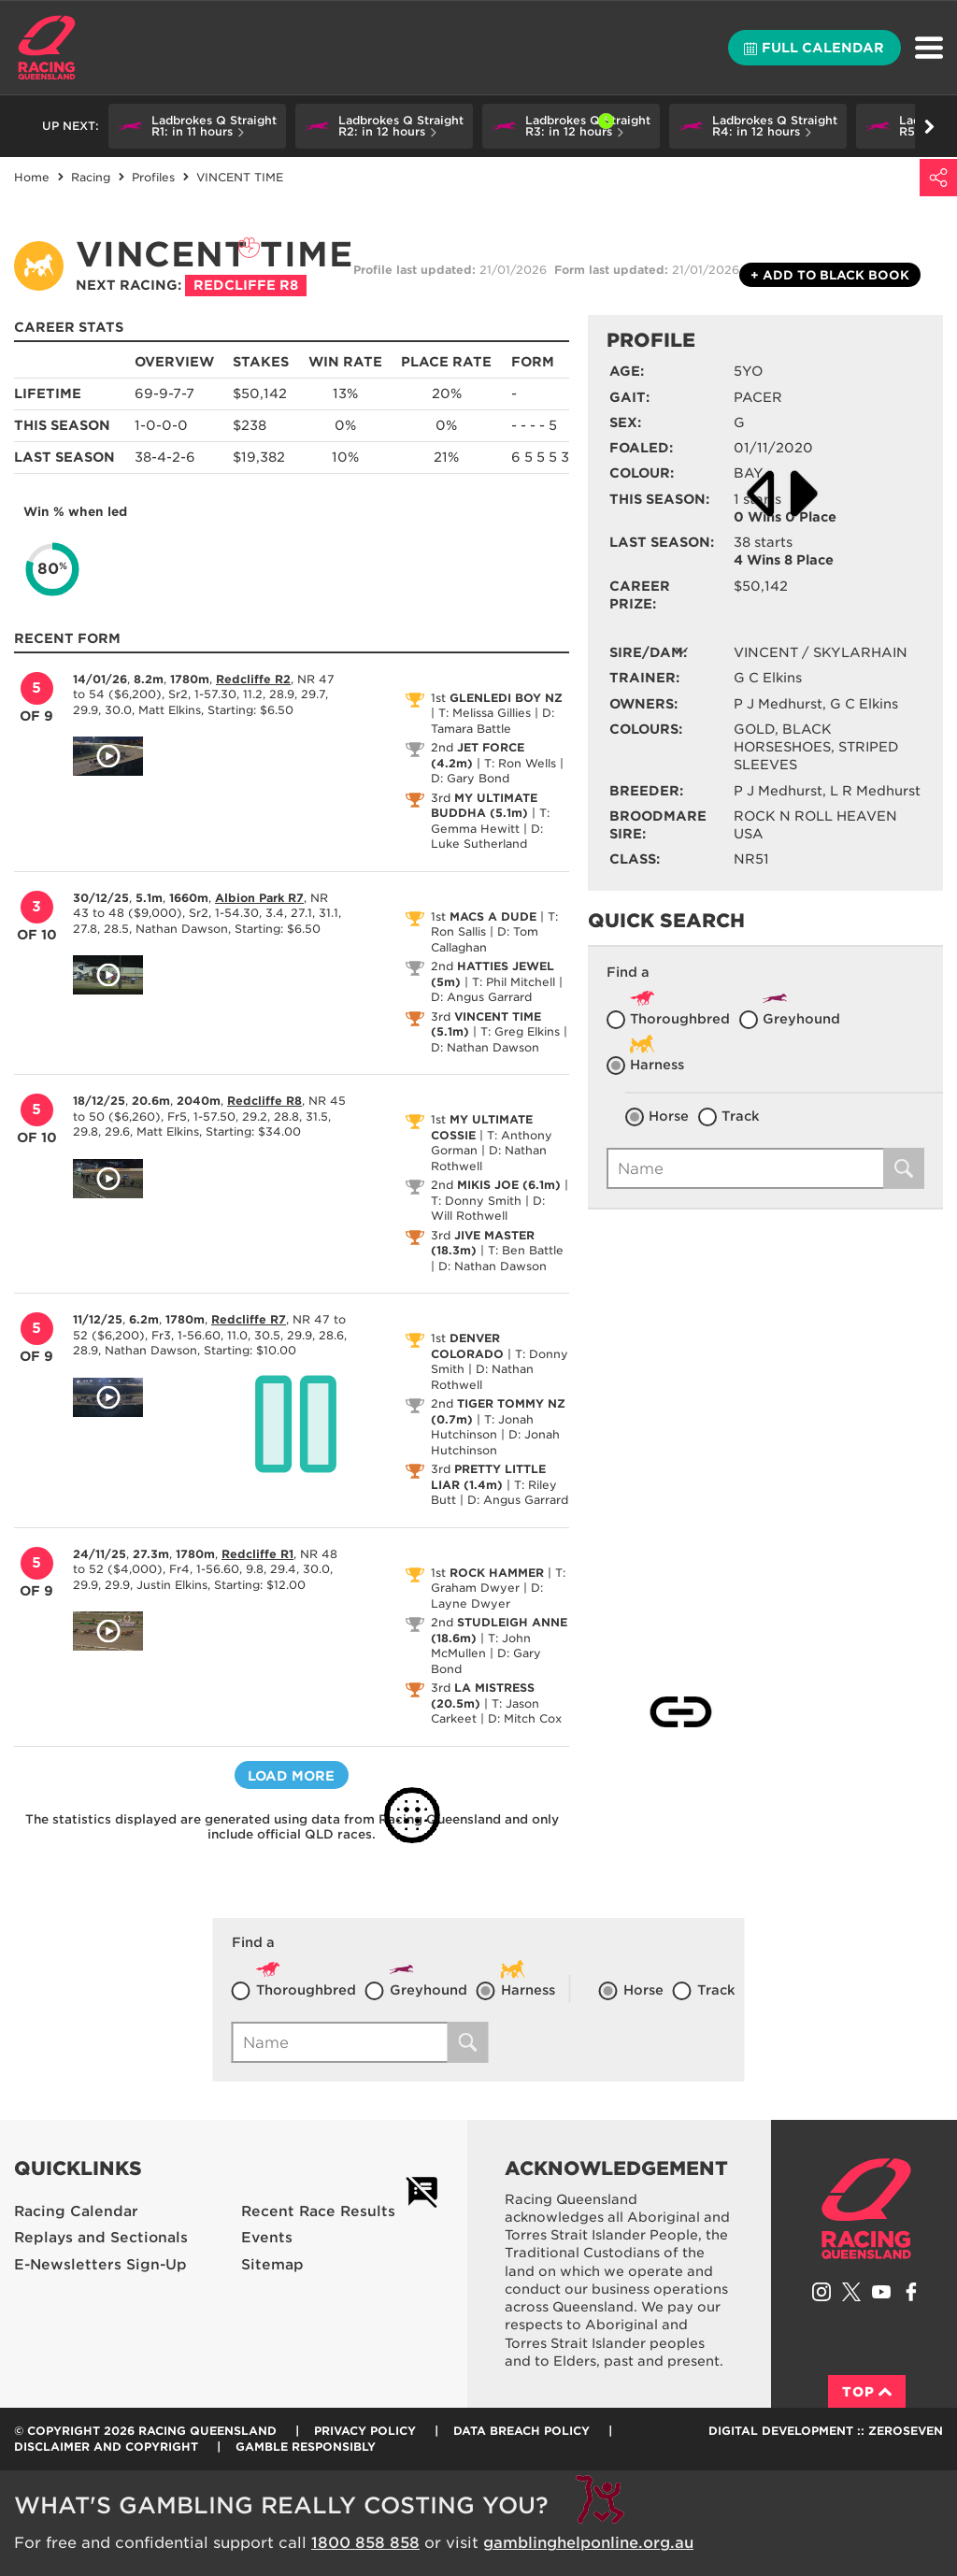 The width and height of the screenshot is (957, 2576). What do you see at coordinates (681, 650) in the screenshot?
I see `expand a collapsed section or dropdown menu` at bounding box center [681, 650].